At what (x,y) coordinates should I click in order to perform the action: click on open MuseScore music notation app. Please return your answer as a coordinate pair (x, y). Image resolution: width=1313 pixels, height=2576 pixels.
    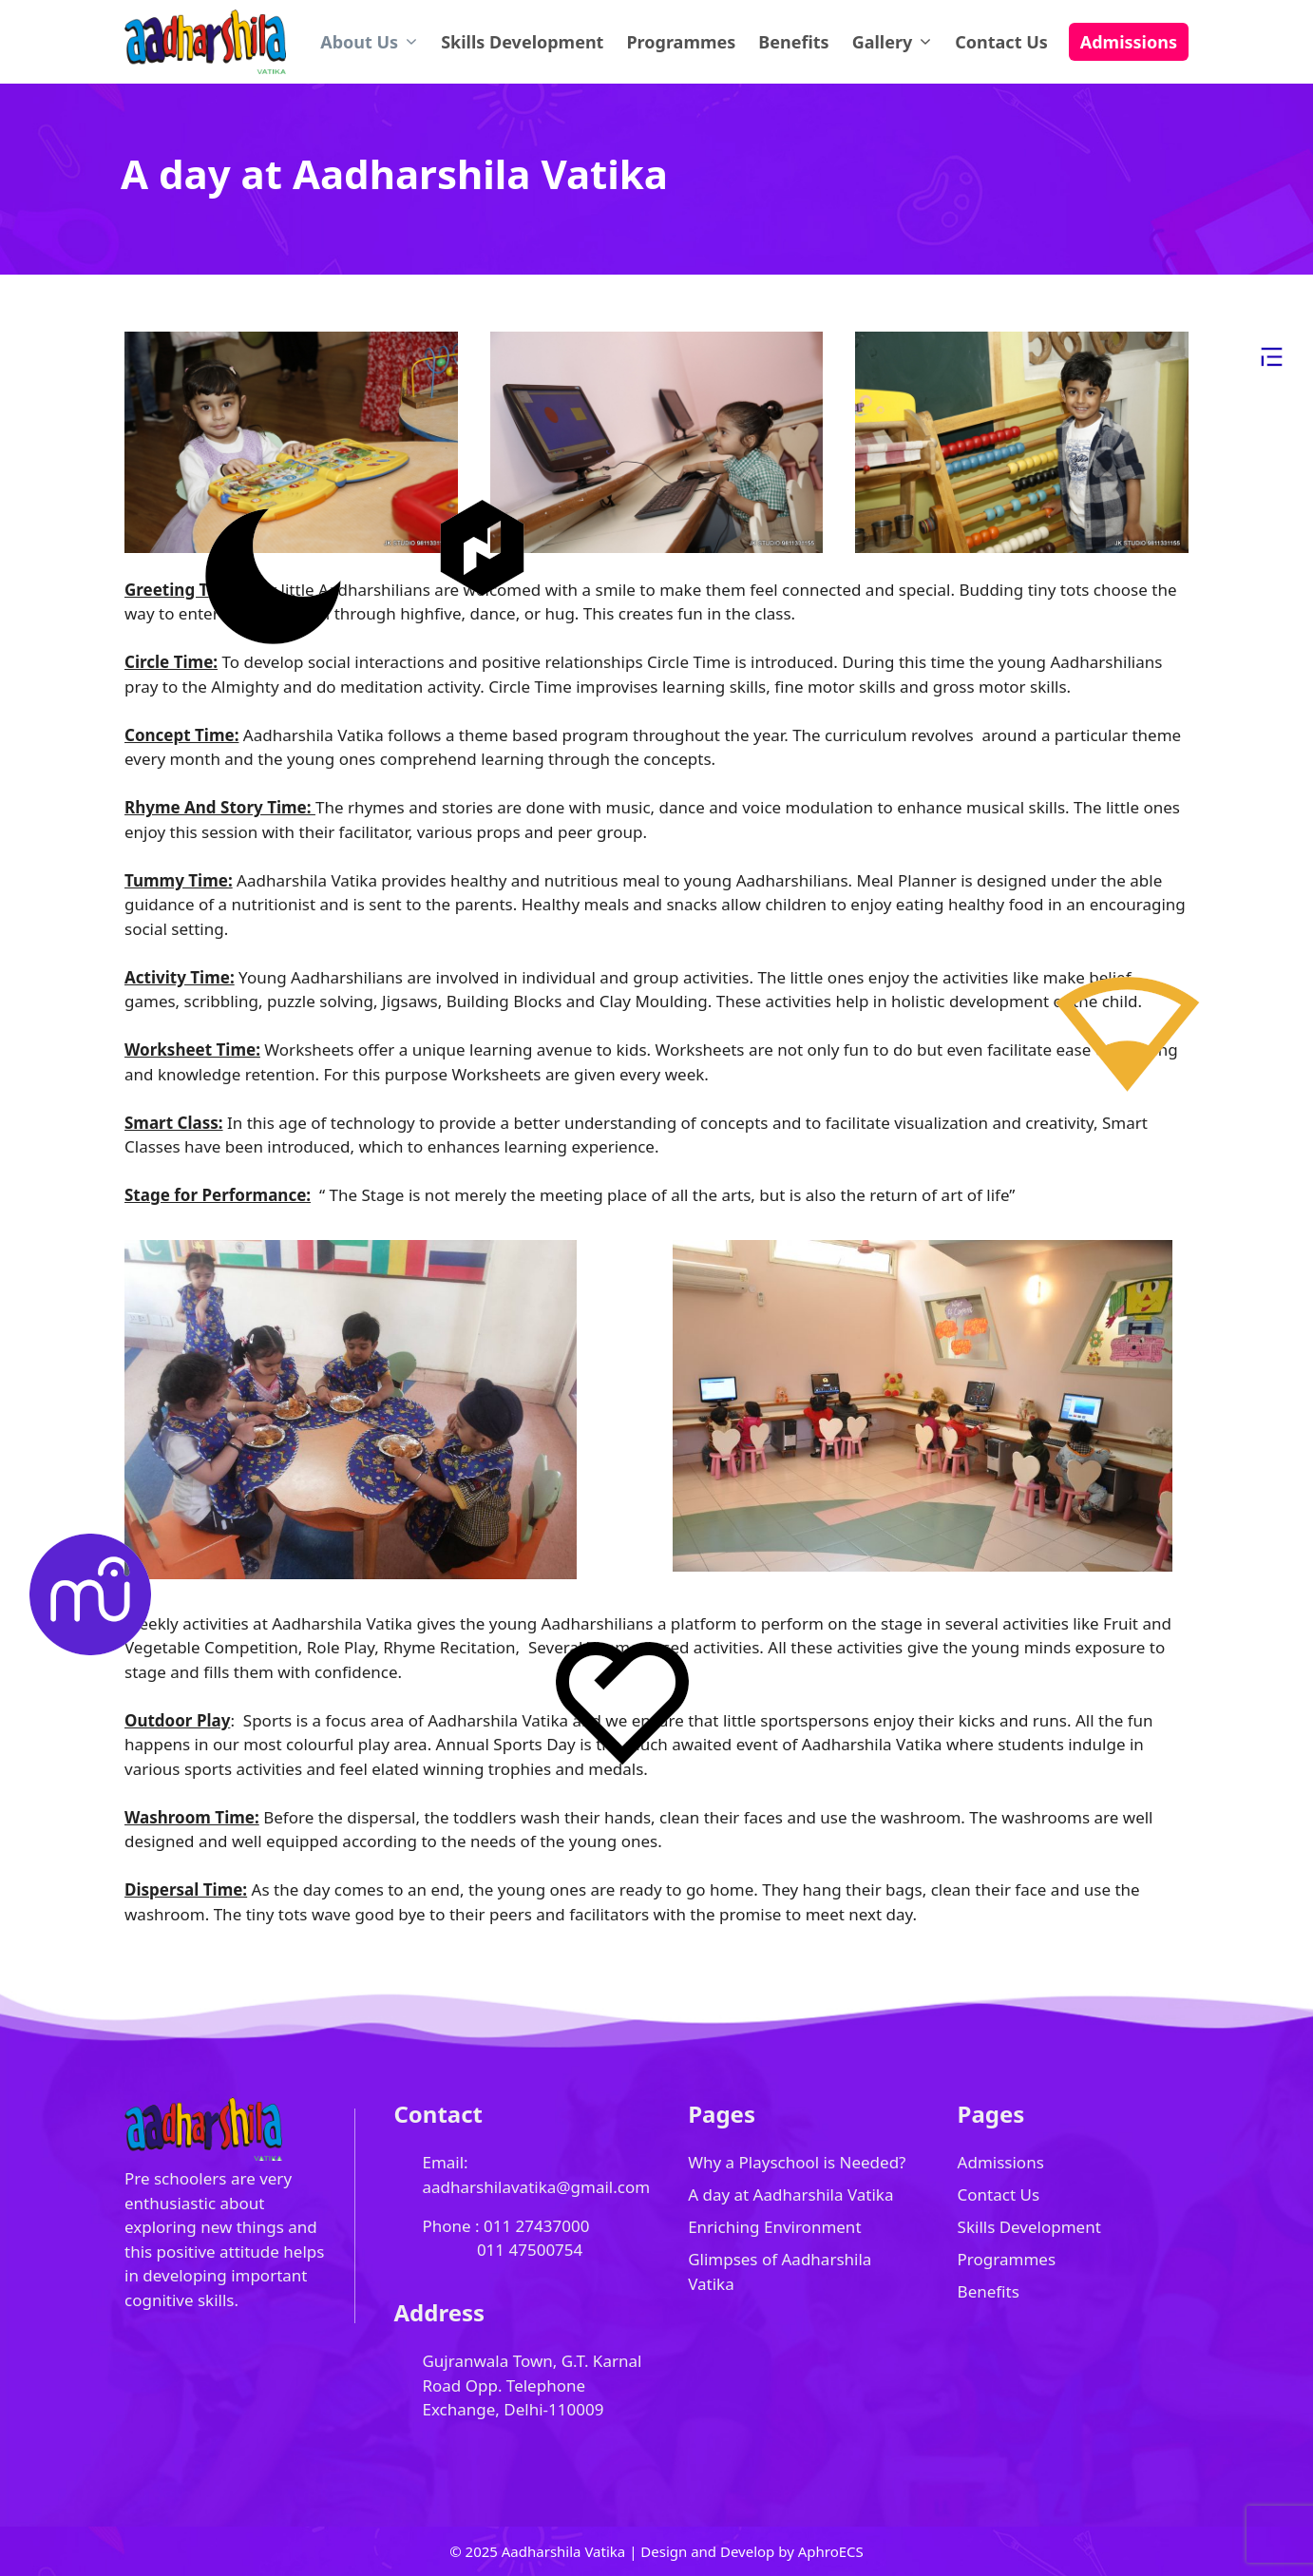
    Looking at the image, I should click on (90, 1594).